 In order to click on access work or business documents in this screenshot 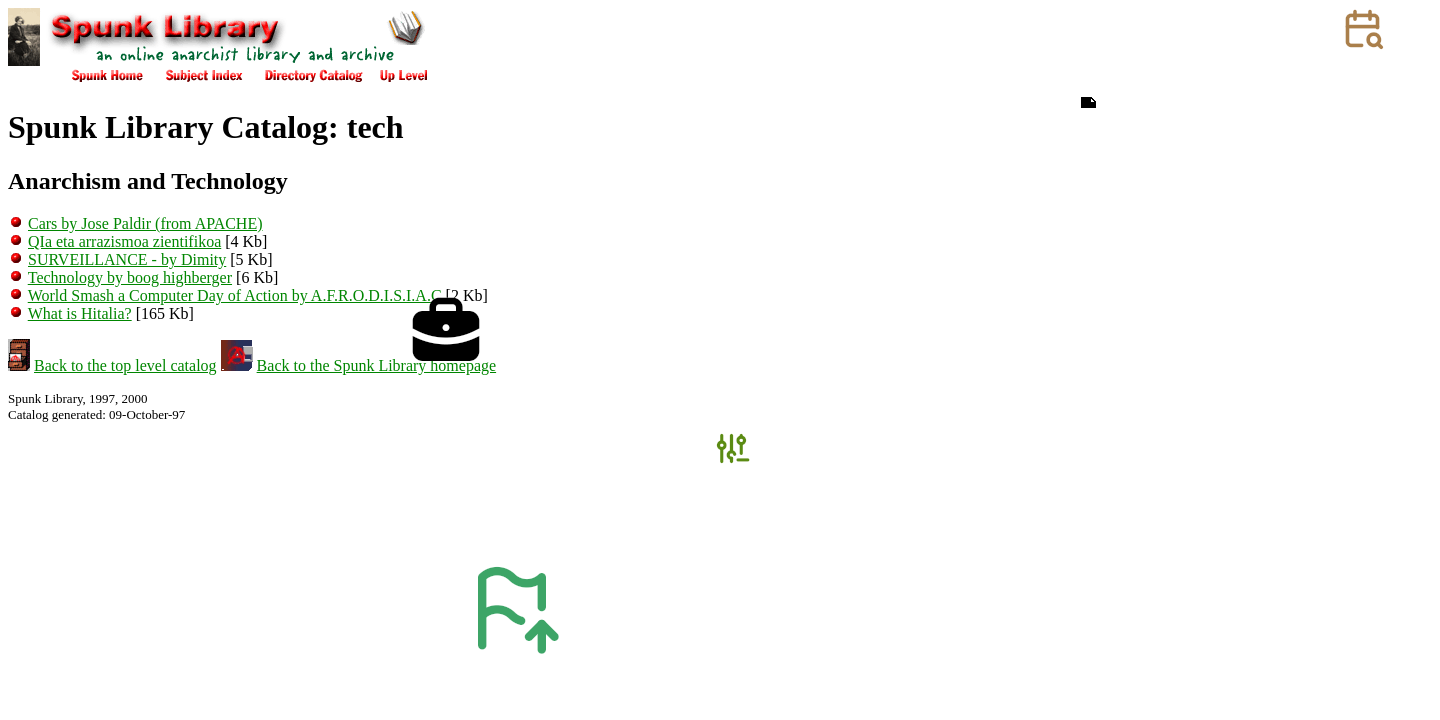, I will do `click(446, 331)`.